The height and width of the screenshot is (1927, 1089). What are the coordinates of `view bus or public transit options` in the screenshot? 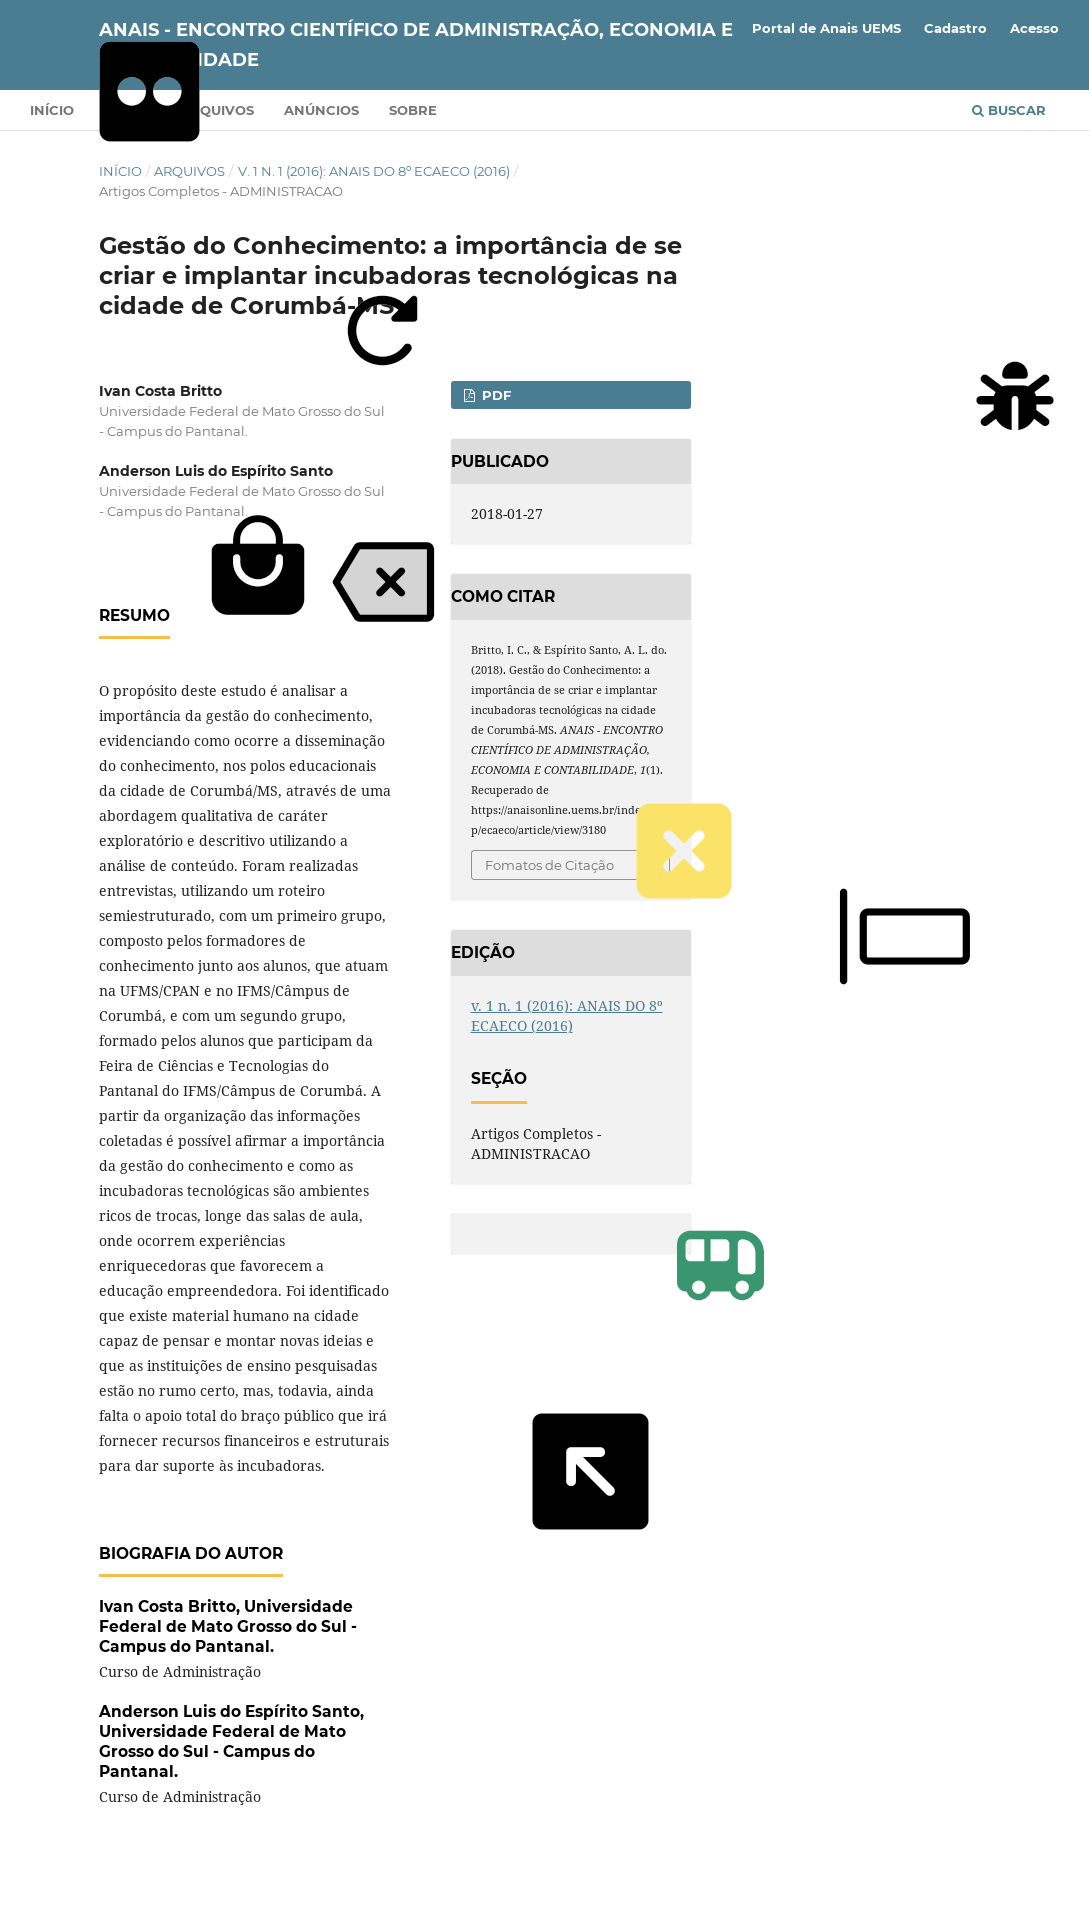 It's located at (720, 1265).